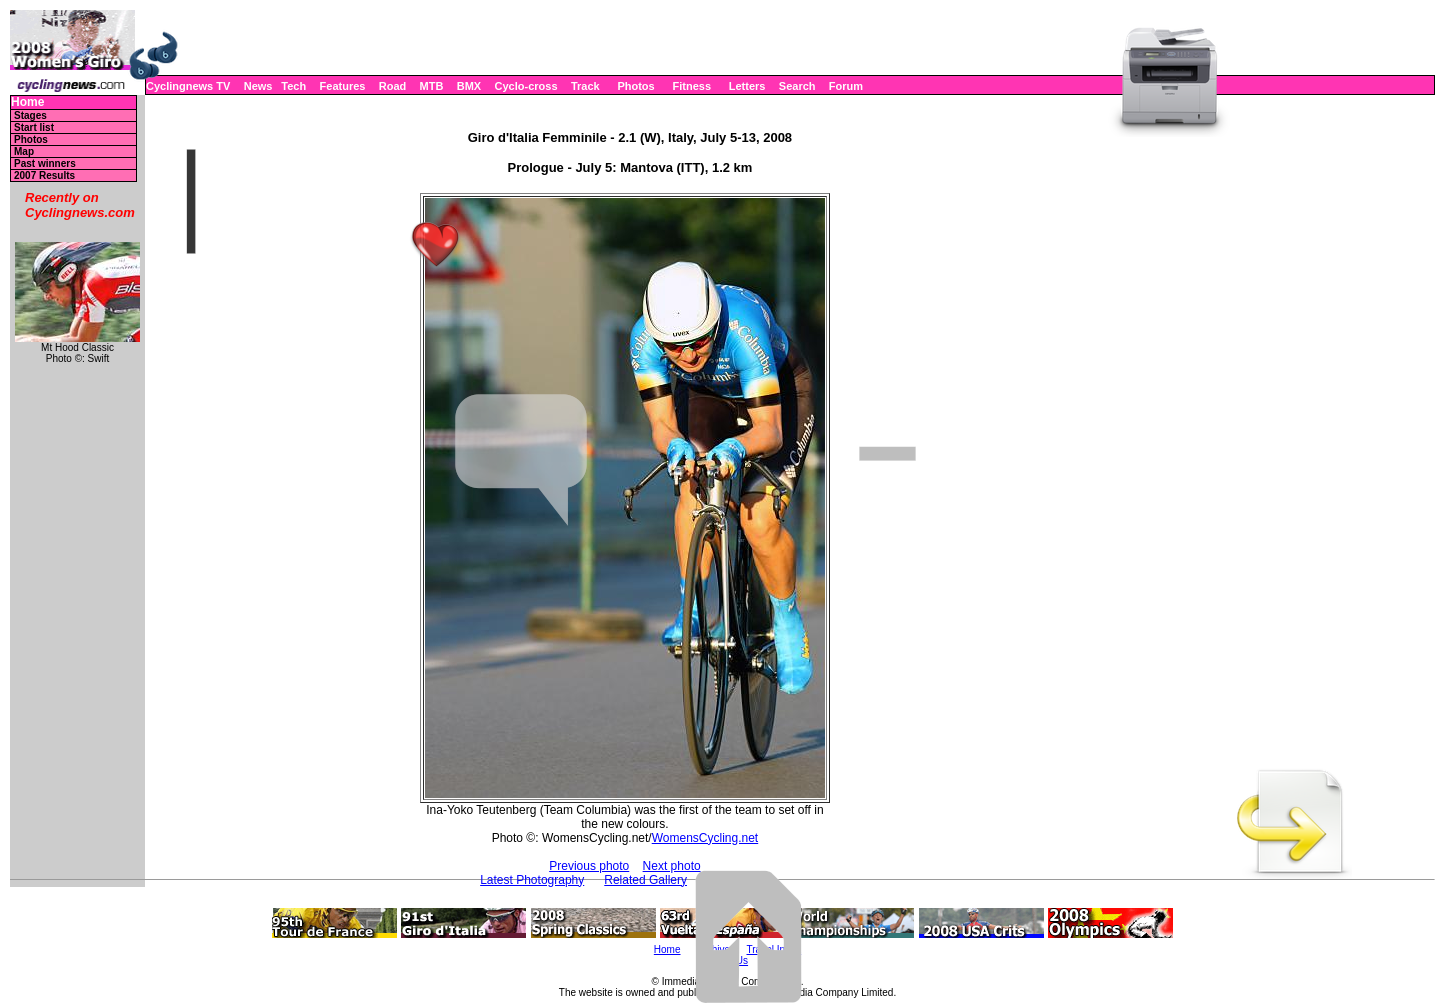 The width and height of the screenshot is (1440, 1008). I want to click on access your favorite items, so click(437, 245).